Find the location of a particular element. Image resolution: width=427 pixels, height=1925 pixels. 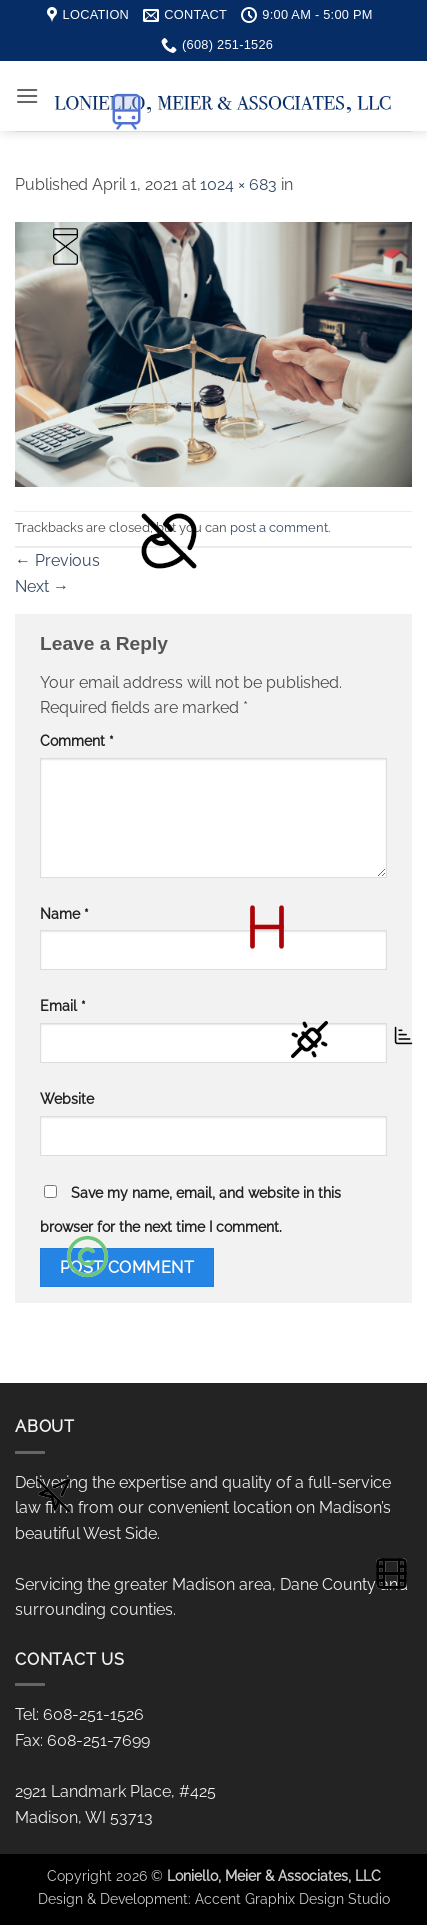

indicates item contains no beans or is bean-free is located at coordinates (169, 541).